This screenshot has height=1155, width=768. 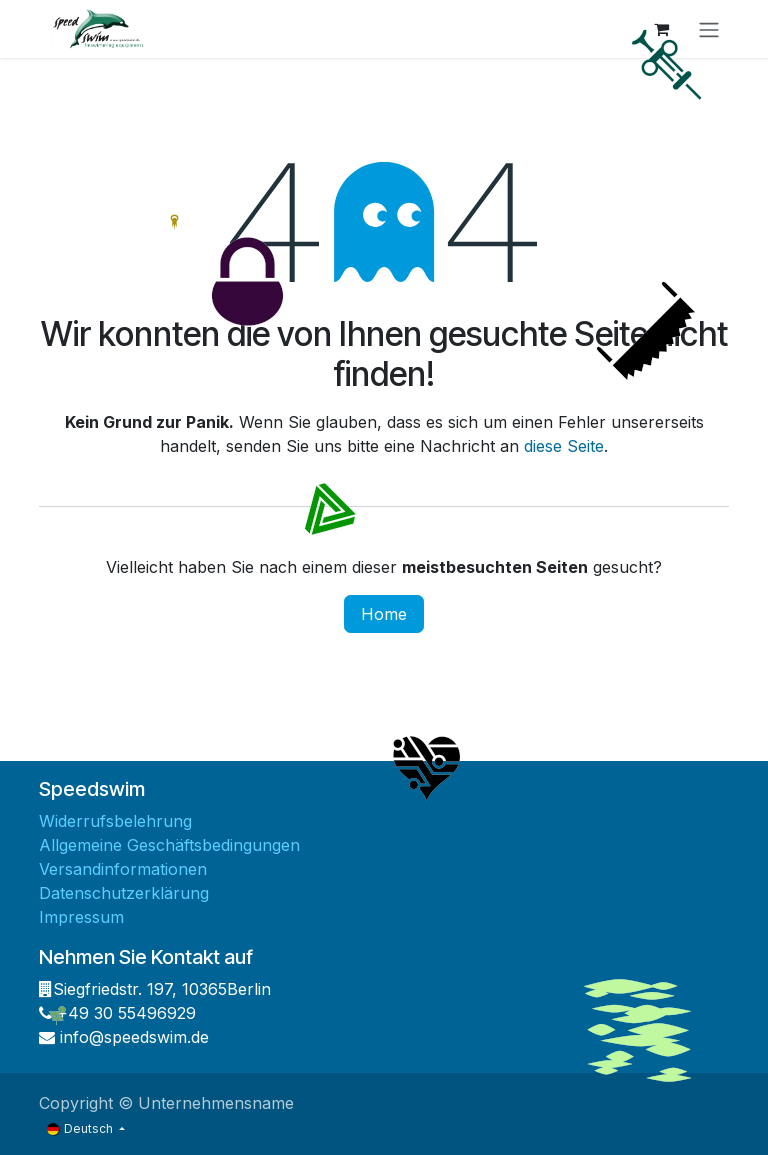 I want to click on indicates AI or technology-assisted features, so click(x=426, y=768).